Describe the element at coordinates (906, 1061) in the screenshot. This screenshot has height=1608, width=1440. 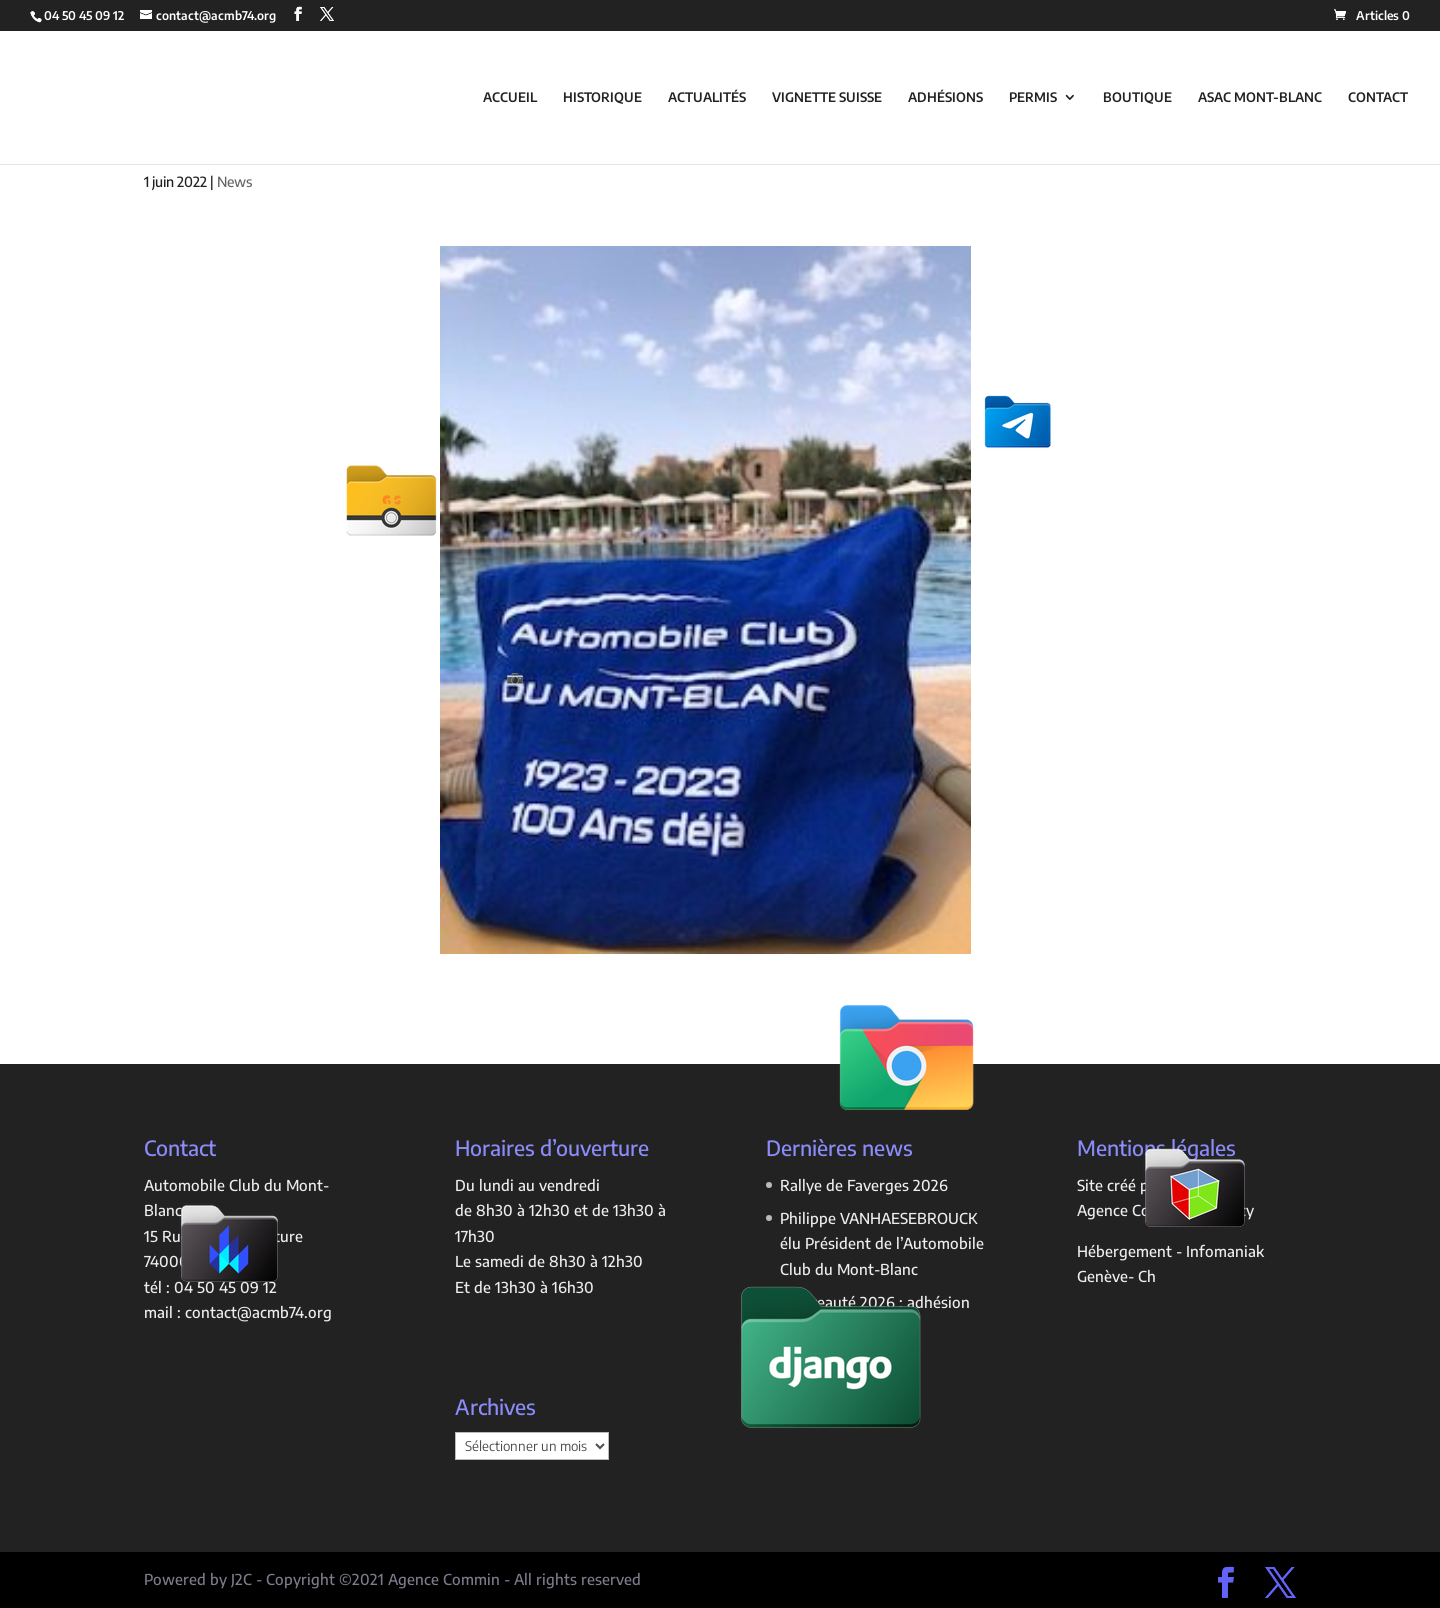
I see `open folder containing google chrome files` at that location.